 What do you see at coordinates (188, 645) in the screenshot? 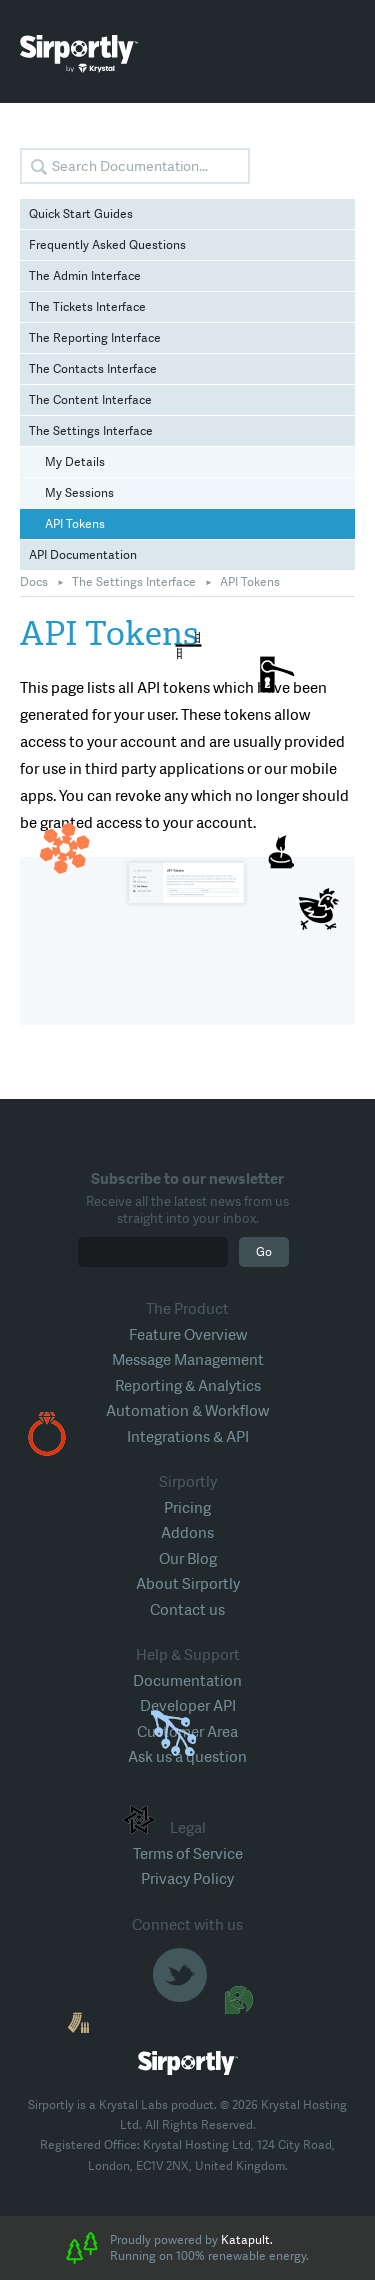
I see `access different levels or floors` at bounding box center [188, 645].